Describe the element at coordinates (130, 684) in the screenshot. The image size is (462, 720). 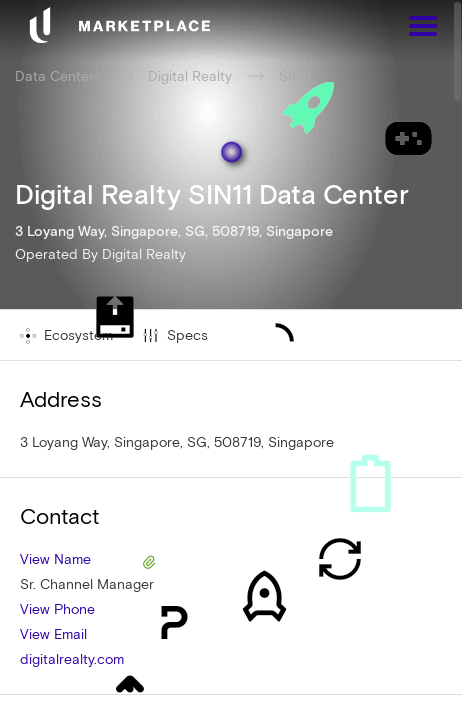
I see `open FontBase font management app` at that location.